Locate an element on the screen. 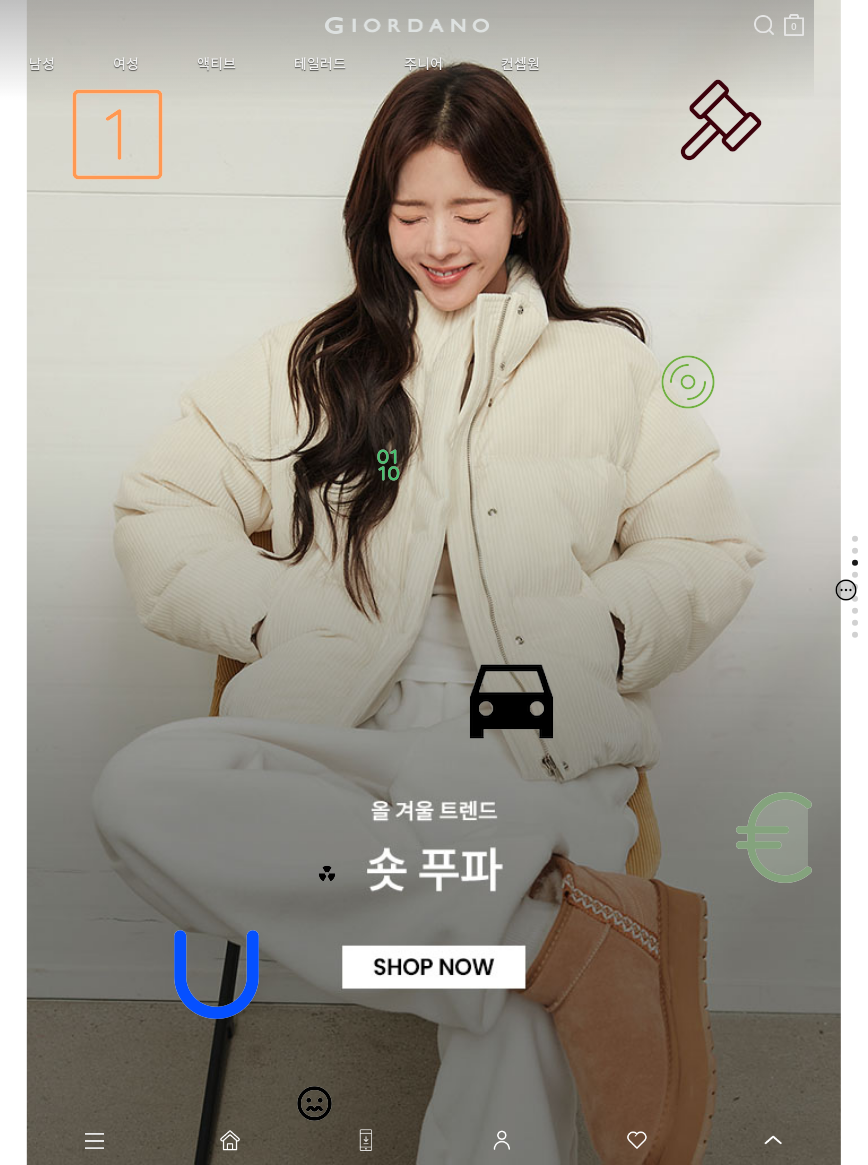  indicates radioactive or hazardous material warning is located at coordinates (327, 874).